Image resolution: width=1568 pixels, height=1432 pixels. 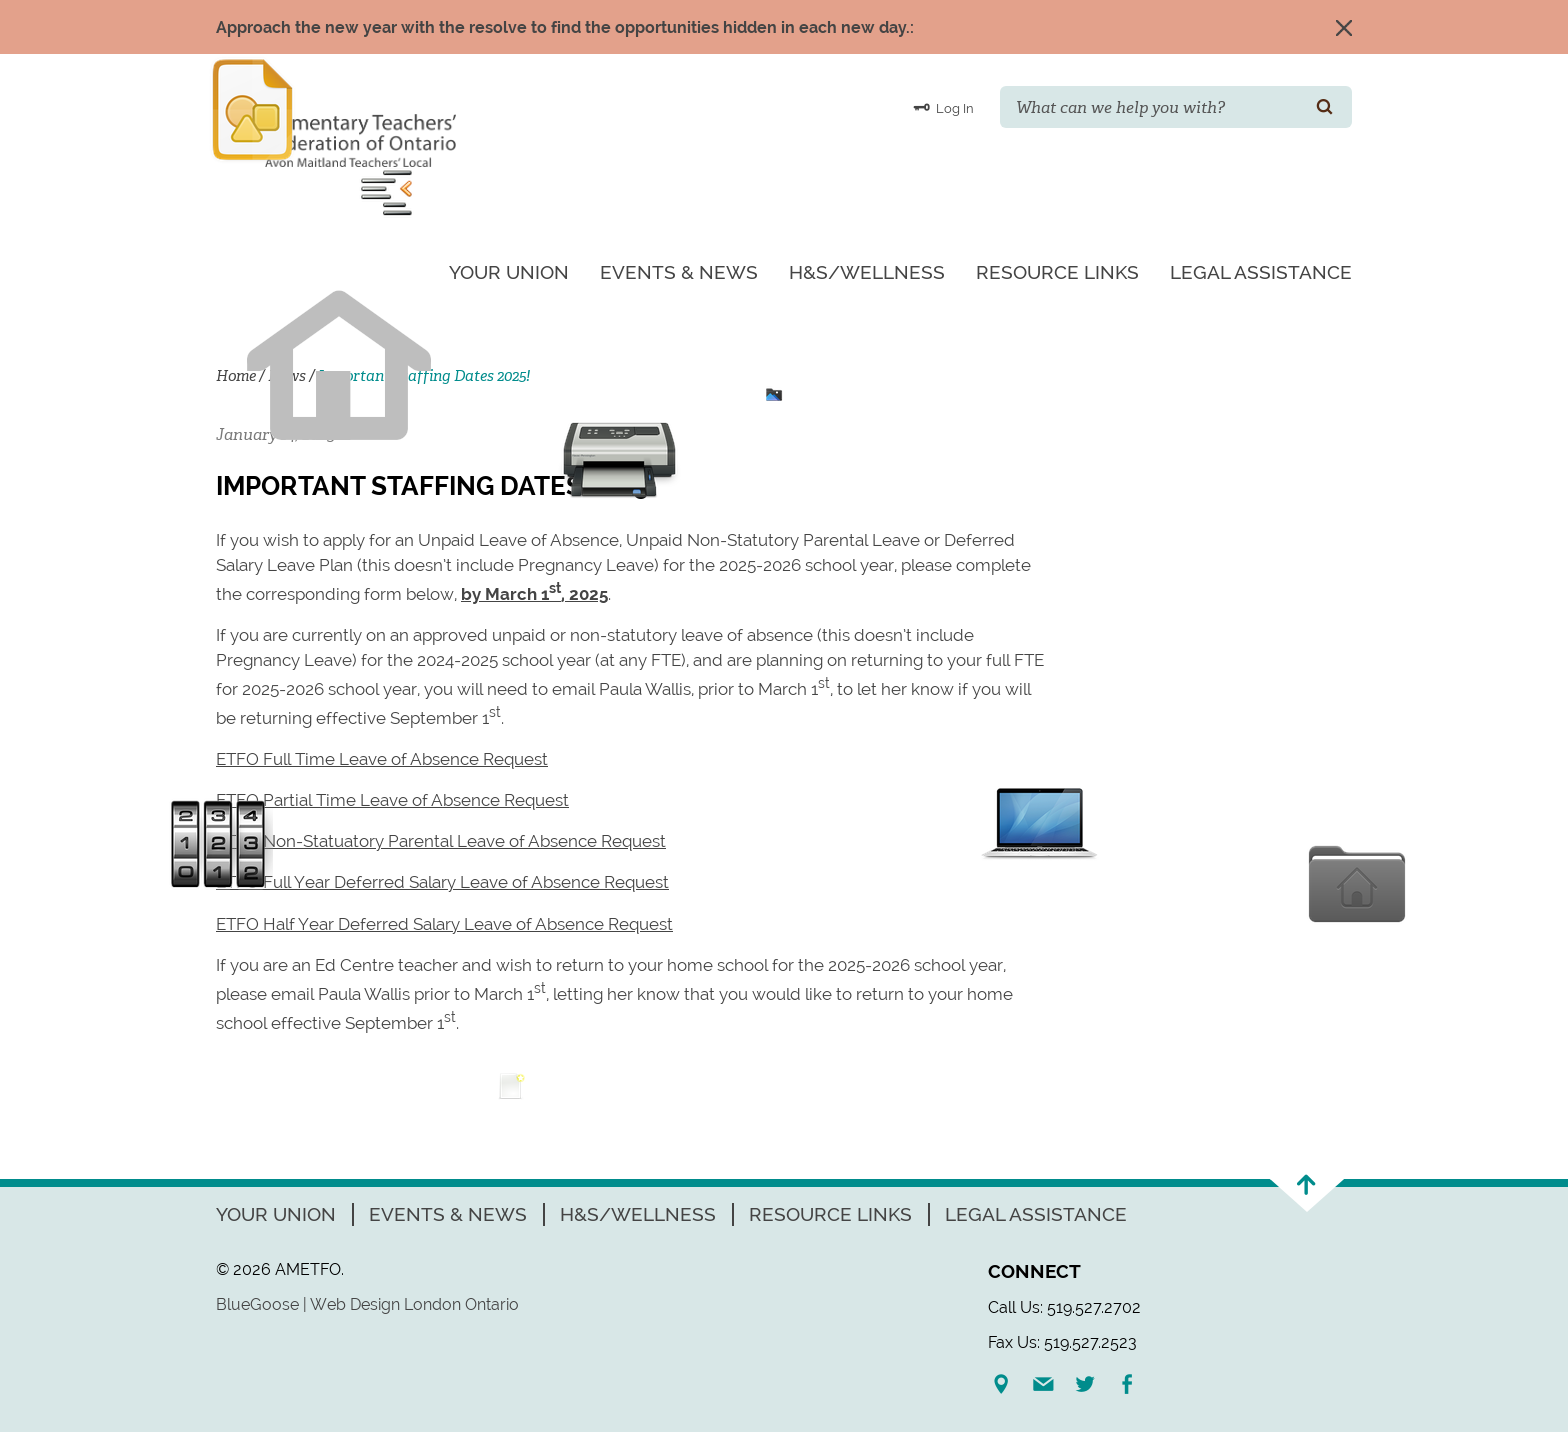 What do you see at coordinates (1357, 884) in the screenshot?
I see `access your home folder` at bounding box center [1357, 884].